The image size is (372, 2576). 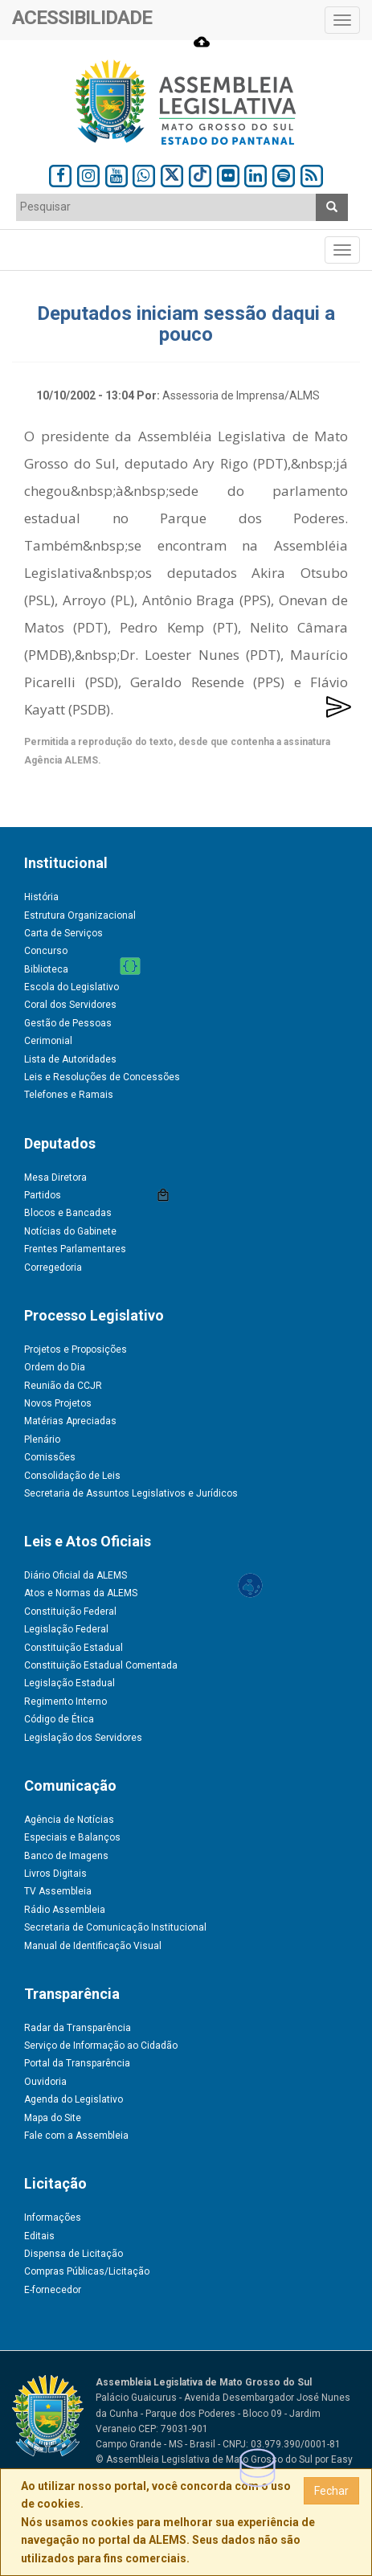 What do you see at coordinates (202, 42) in the screenshot?
I see `upload files to cloud storage` at bounding box center [202, 42].